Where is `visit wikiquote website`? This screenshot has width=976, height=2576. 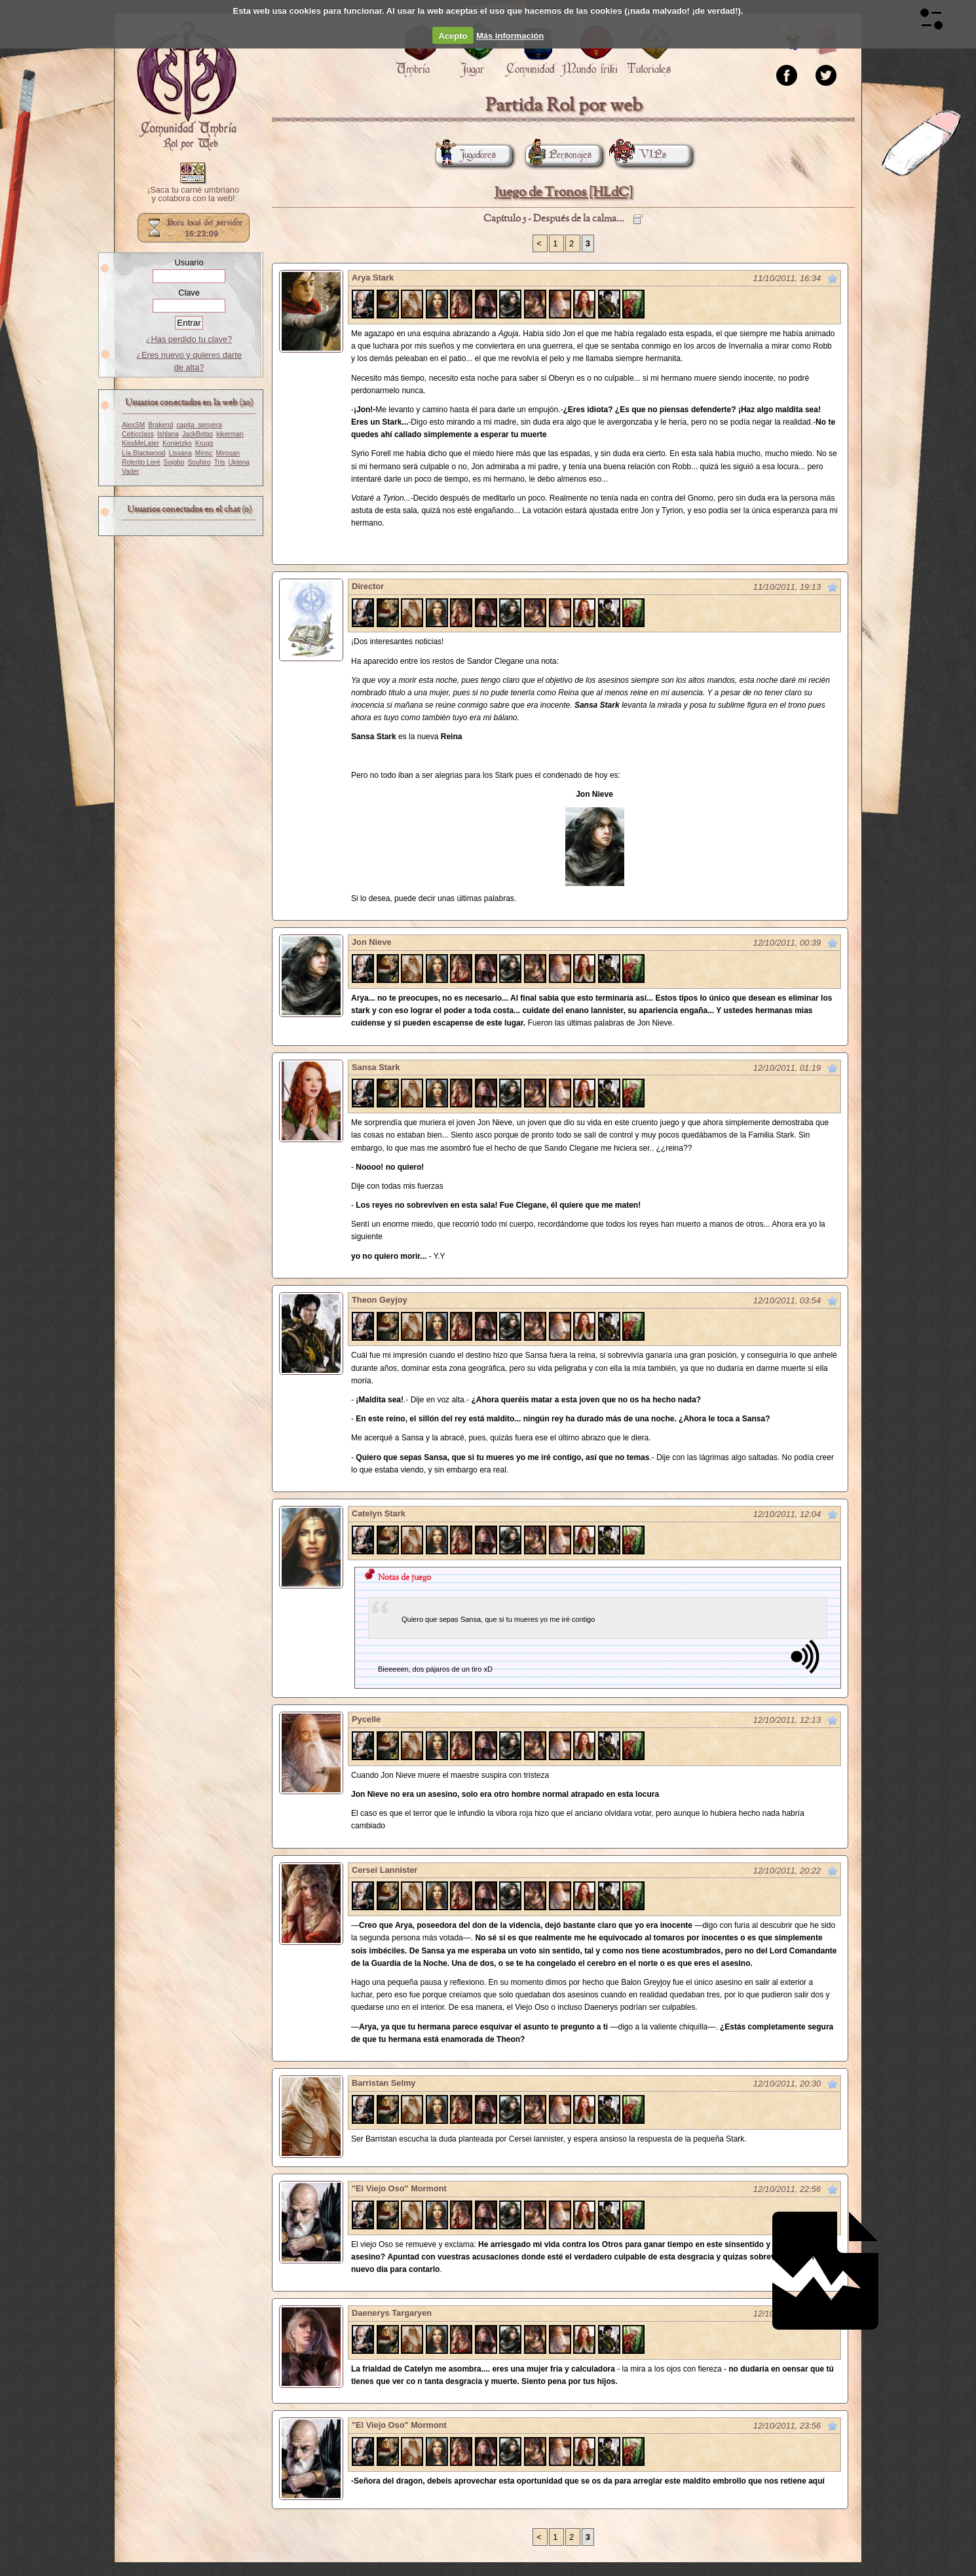 visit wikiquote website is located at coordinates (805, 1657).